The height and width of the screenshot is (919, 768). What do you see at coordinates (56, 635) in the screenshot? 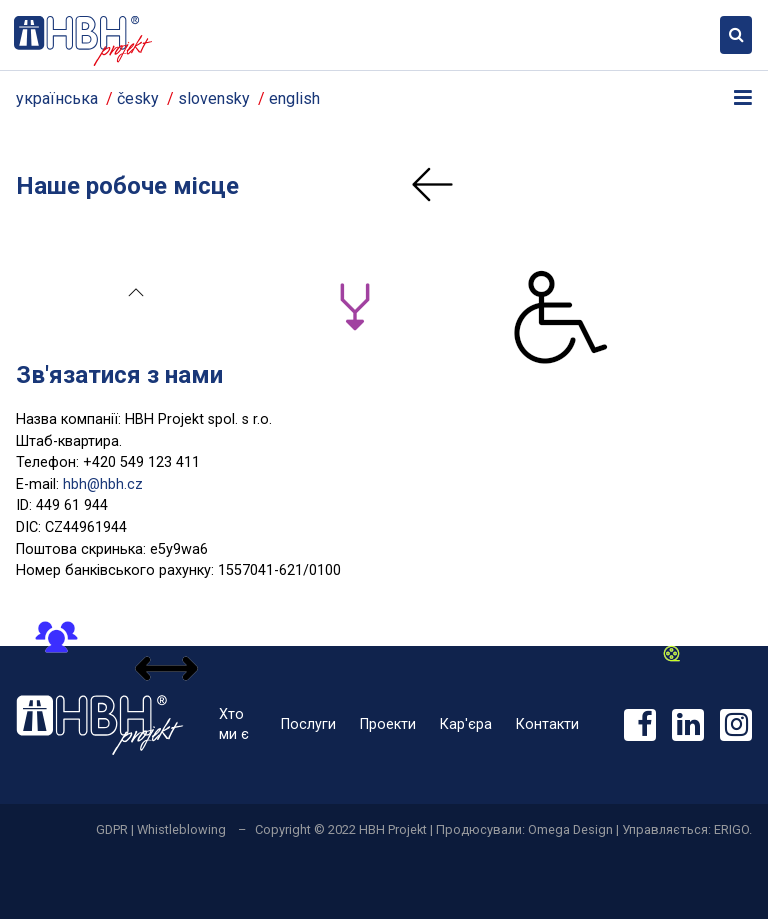
I see `view group members or team` at bounding box center [56, 635].